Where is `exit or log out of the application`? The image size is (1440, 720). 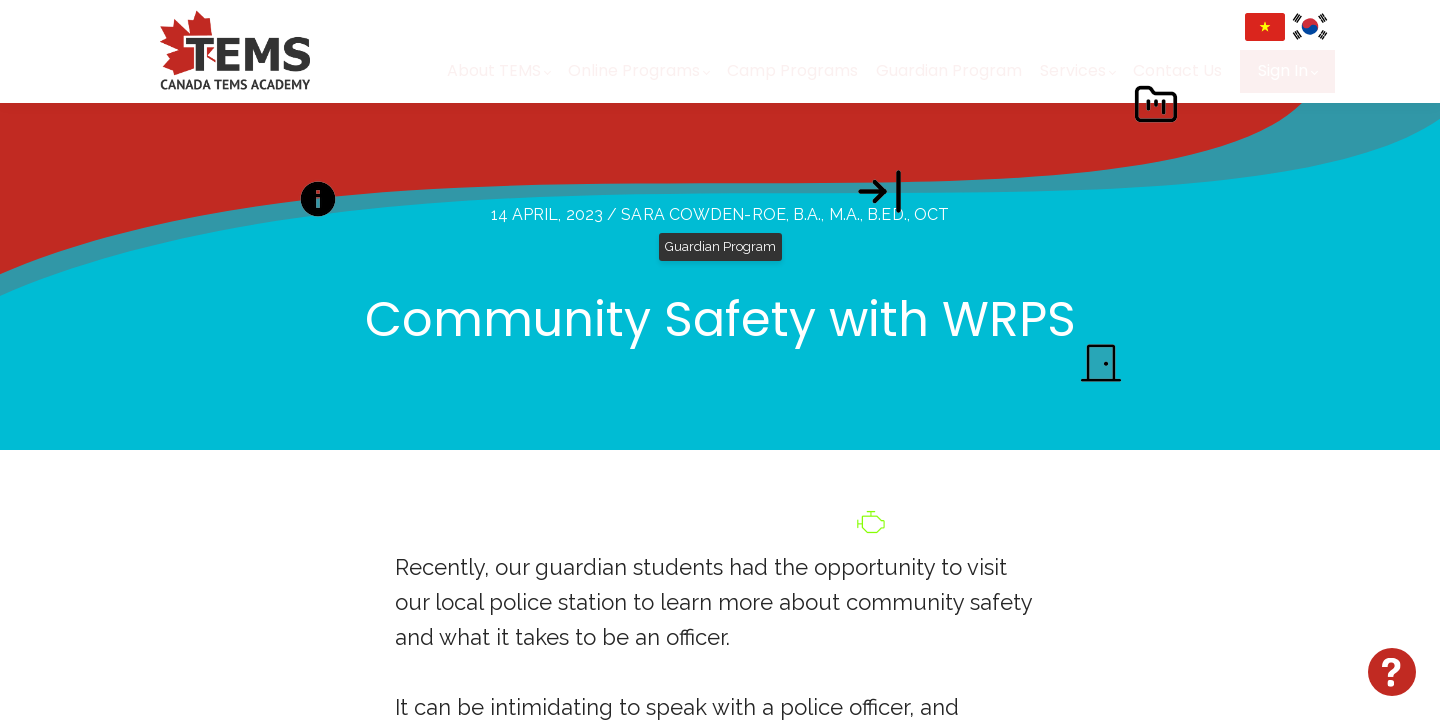 exit or log out of the application is located at coordinates (1101, 363).